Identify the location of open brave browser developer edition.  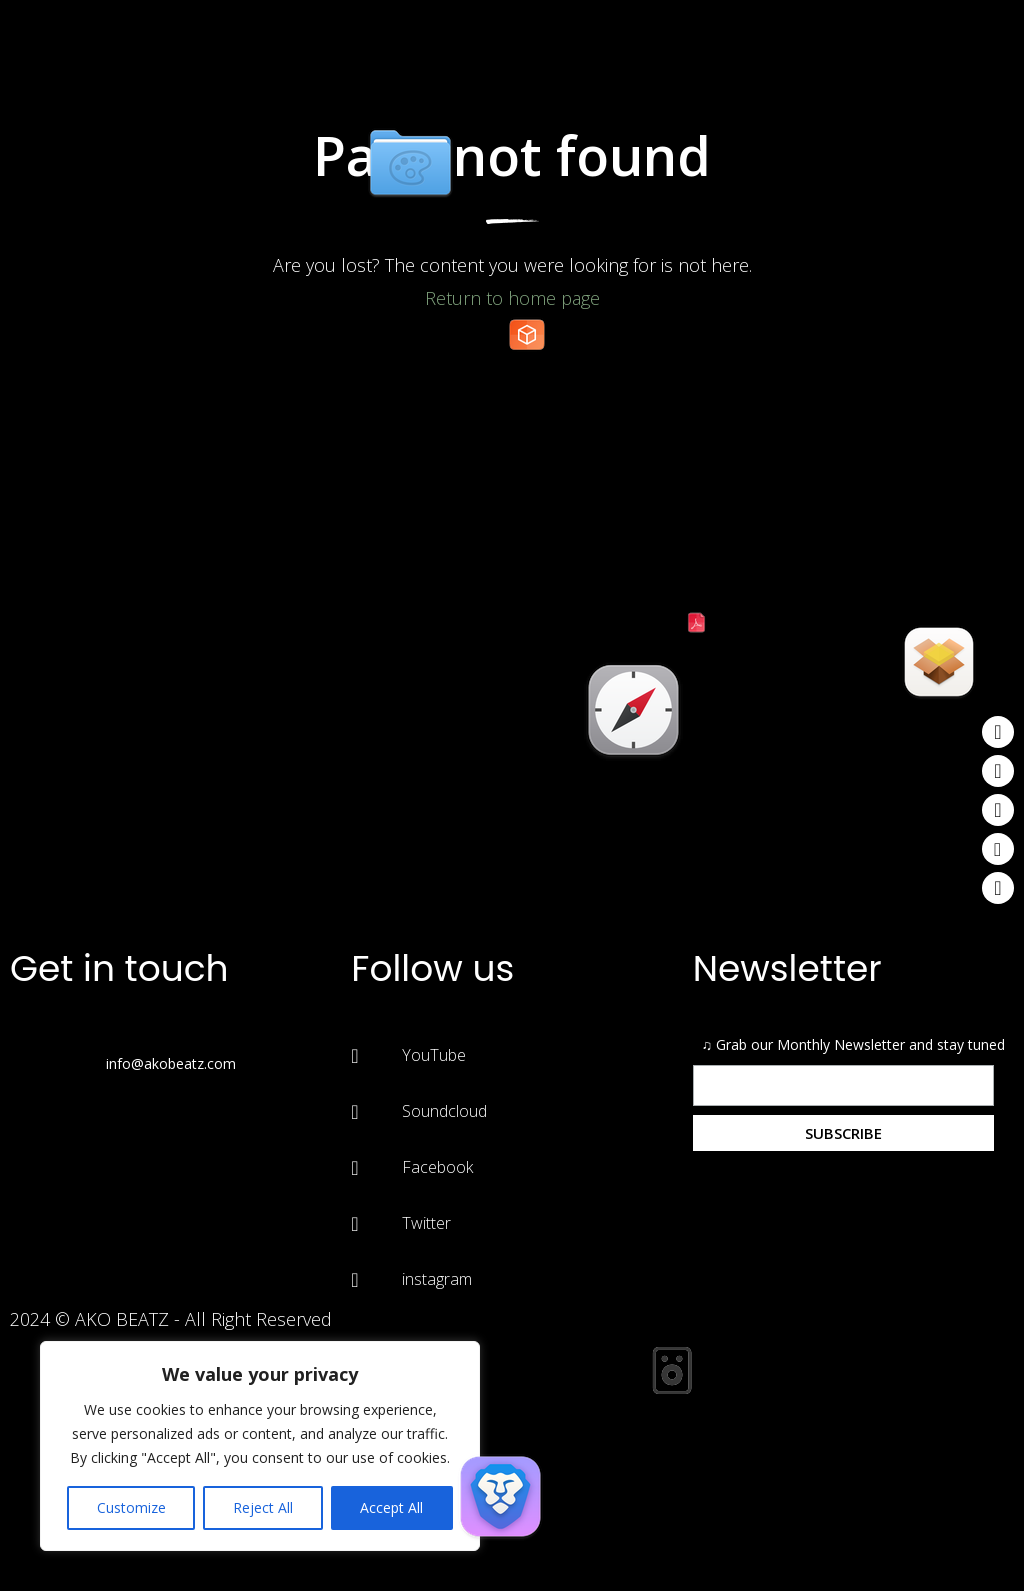
(500, 1496).